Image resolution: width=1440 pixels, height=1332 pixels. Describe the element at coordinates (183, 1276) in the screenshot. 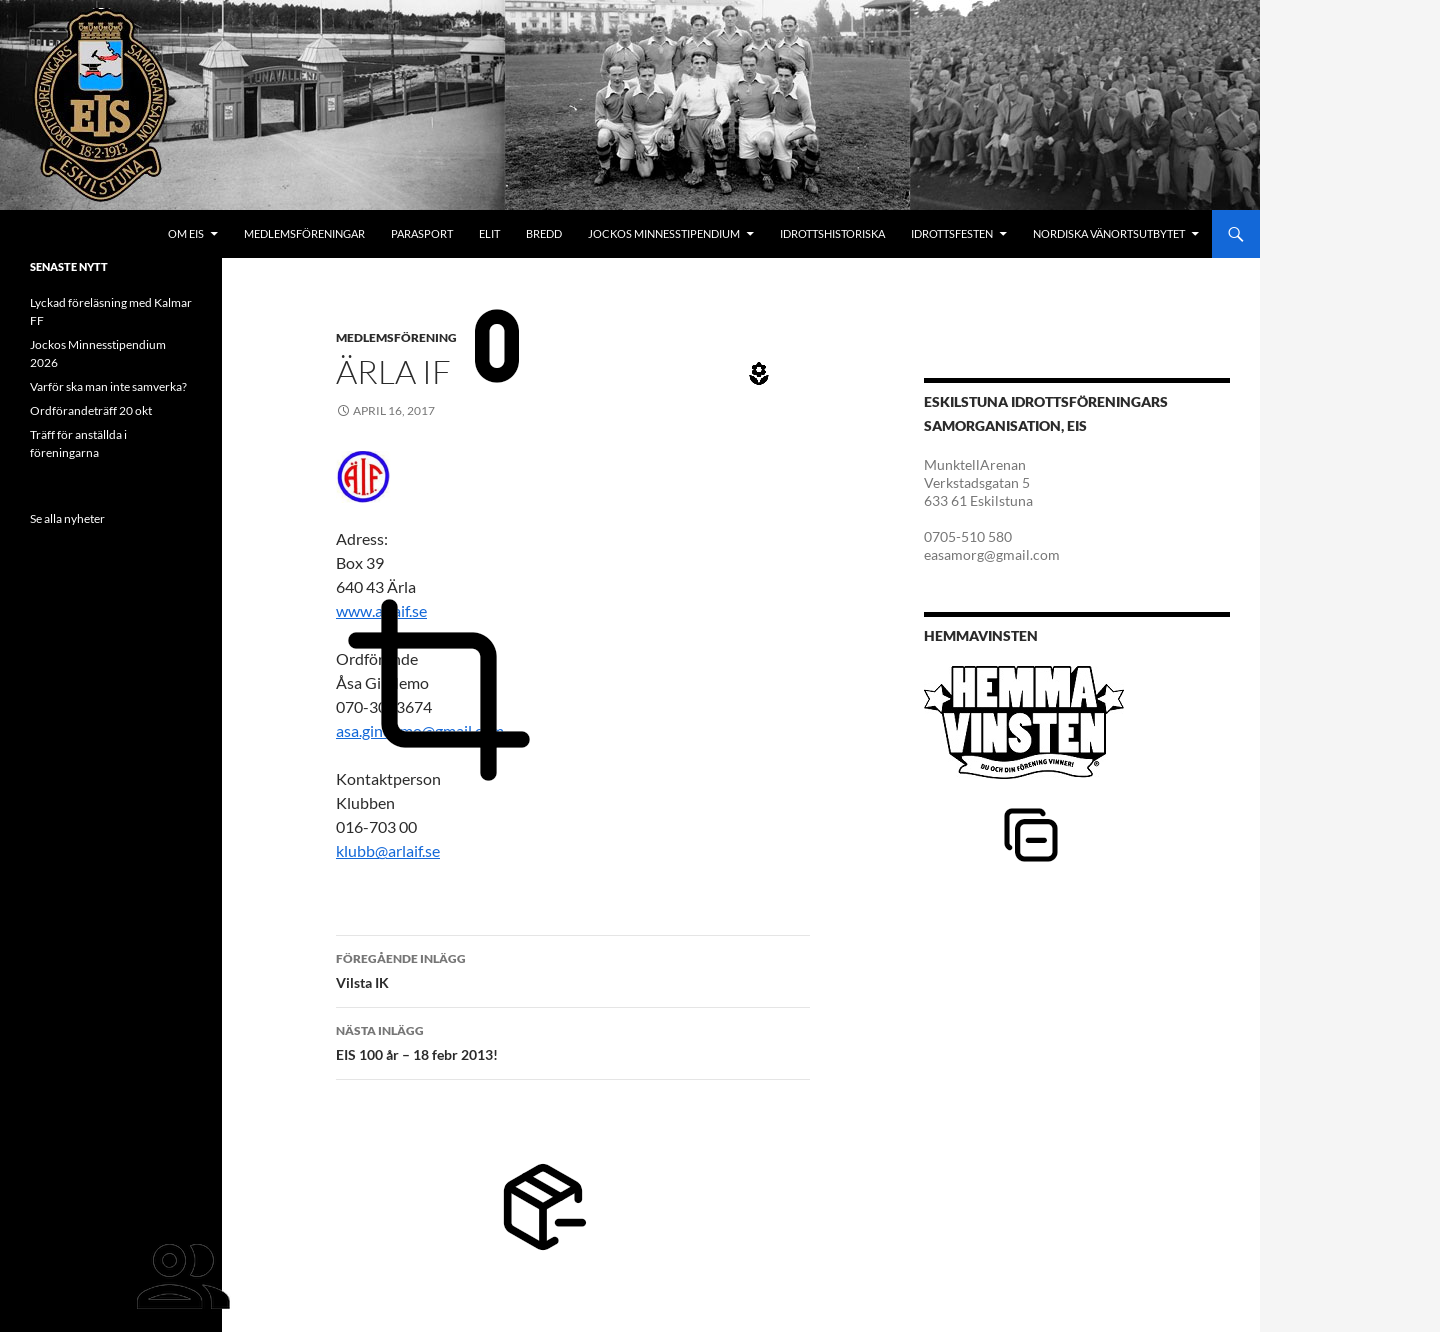

I see `view contacts or people list` at that location.